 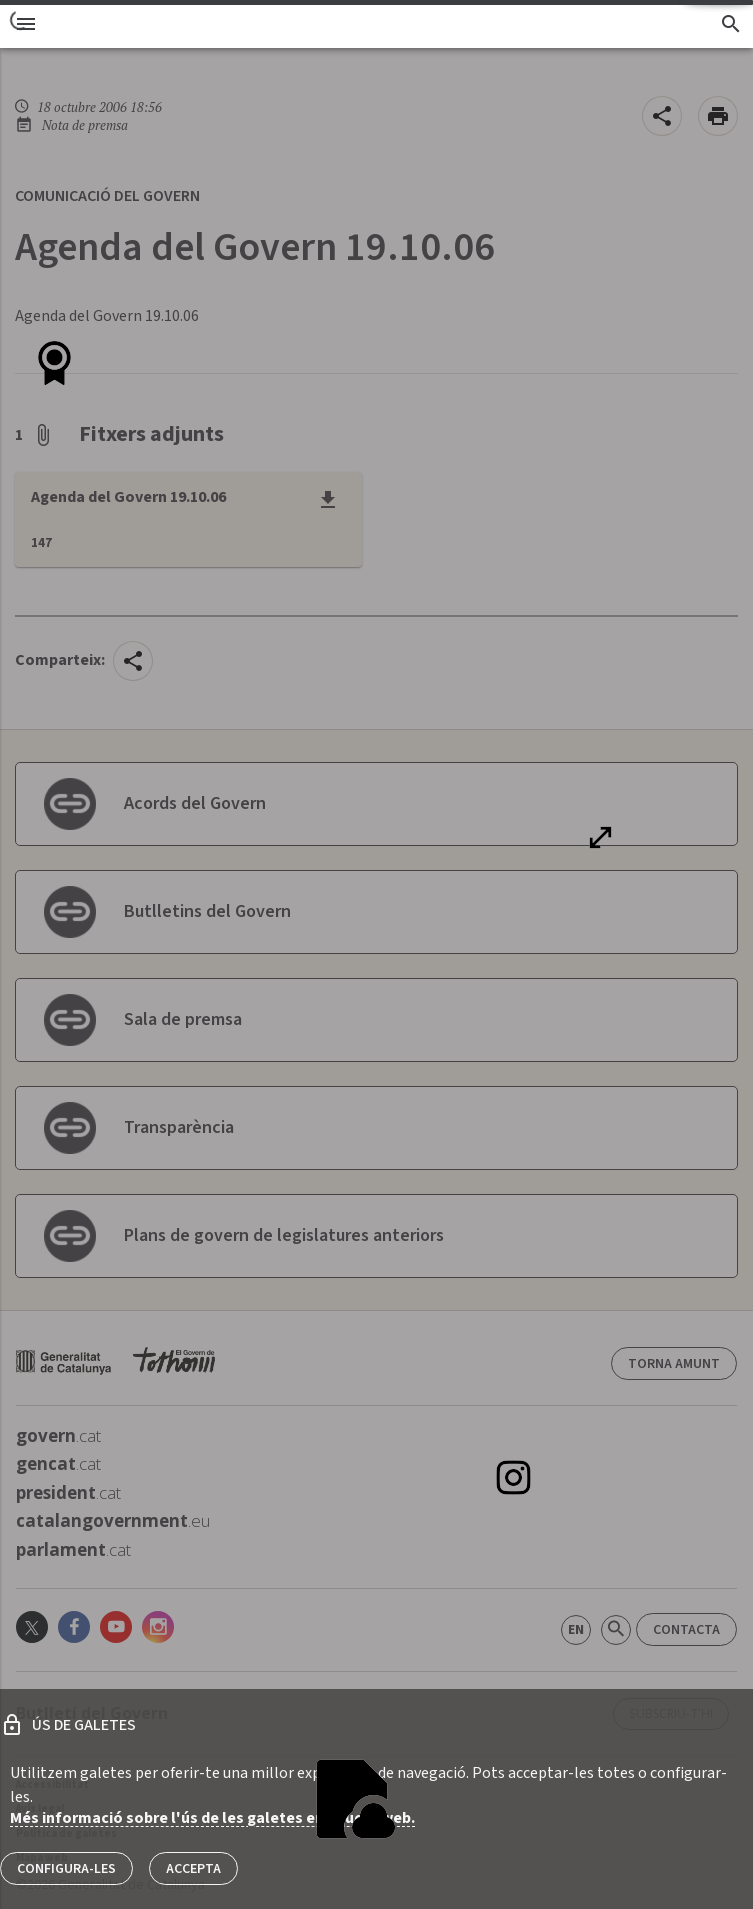 I want to click on view achievements or awards, so click(x=54, y=363).